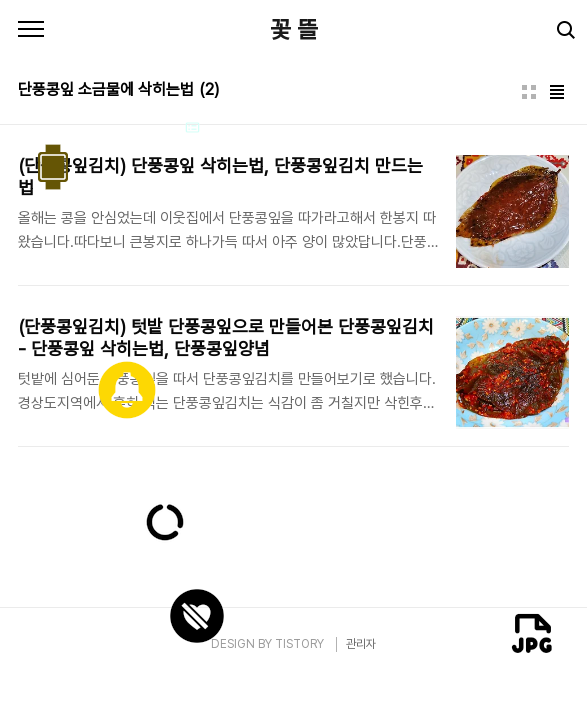  Describe the element at coordinates (127, 390) in the screenshot. I see `view notifications` at that location.